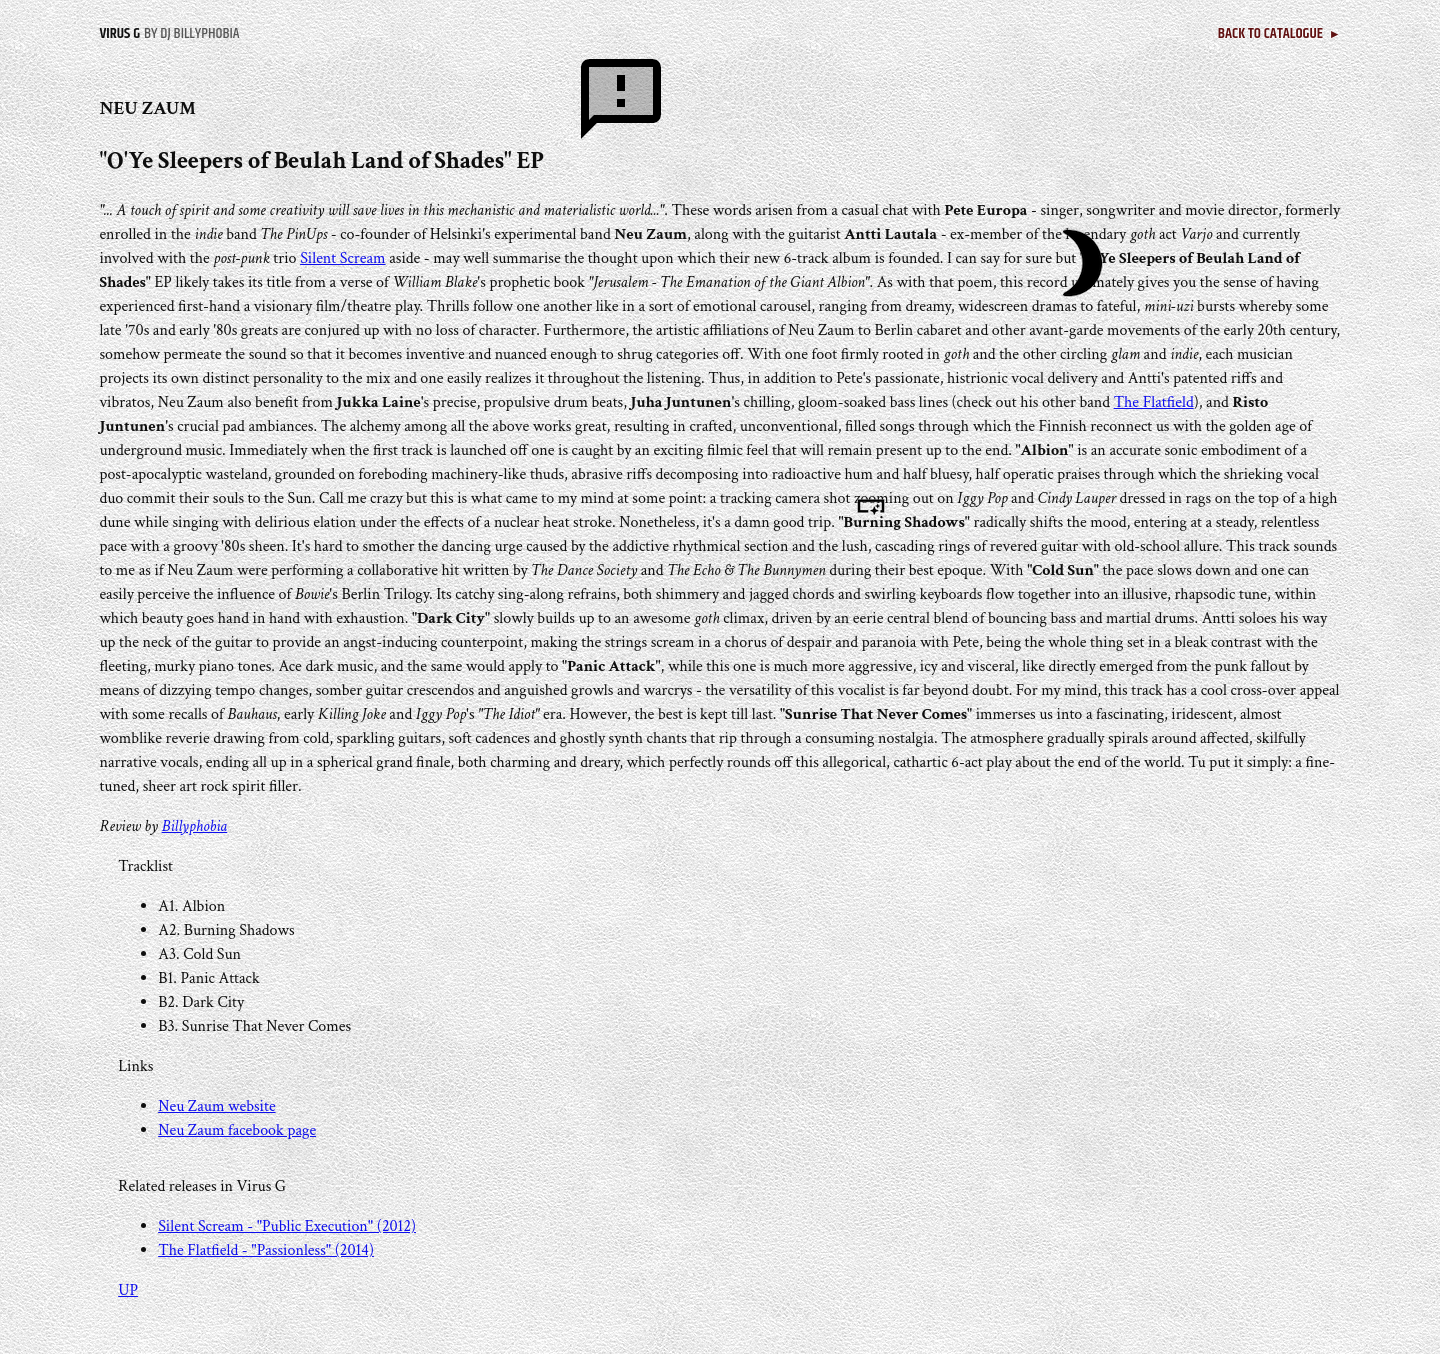 This screenshot has width=1440, height=1354. Describe the element at coordinates (621, 99) in the screenshot. I see `submit feedback or report an issue` at that location.